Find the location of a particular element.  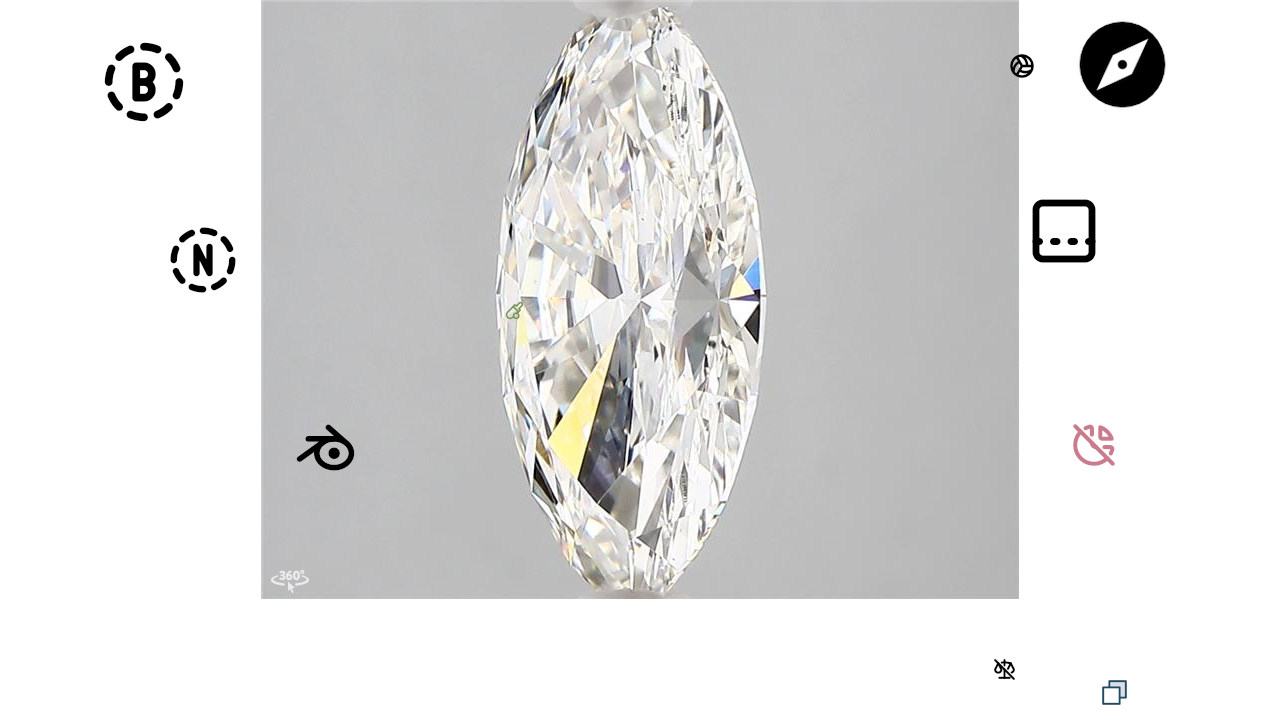

access volleyball or beach sports content is located at coordinates (1022, 66).